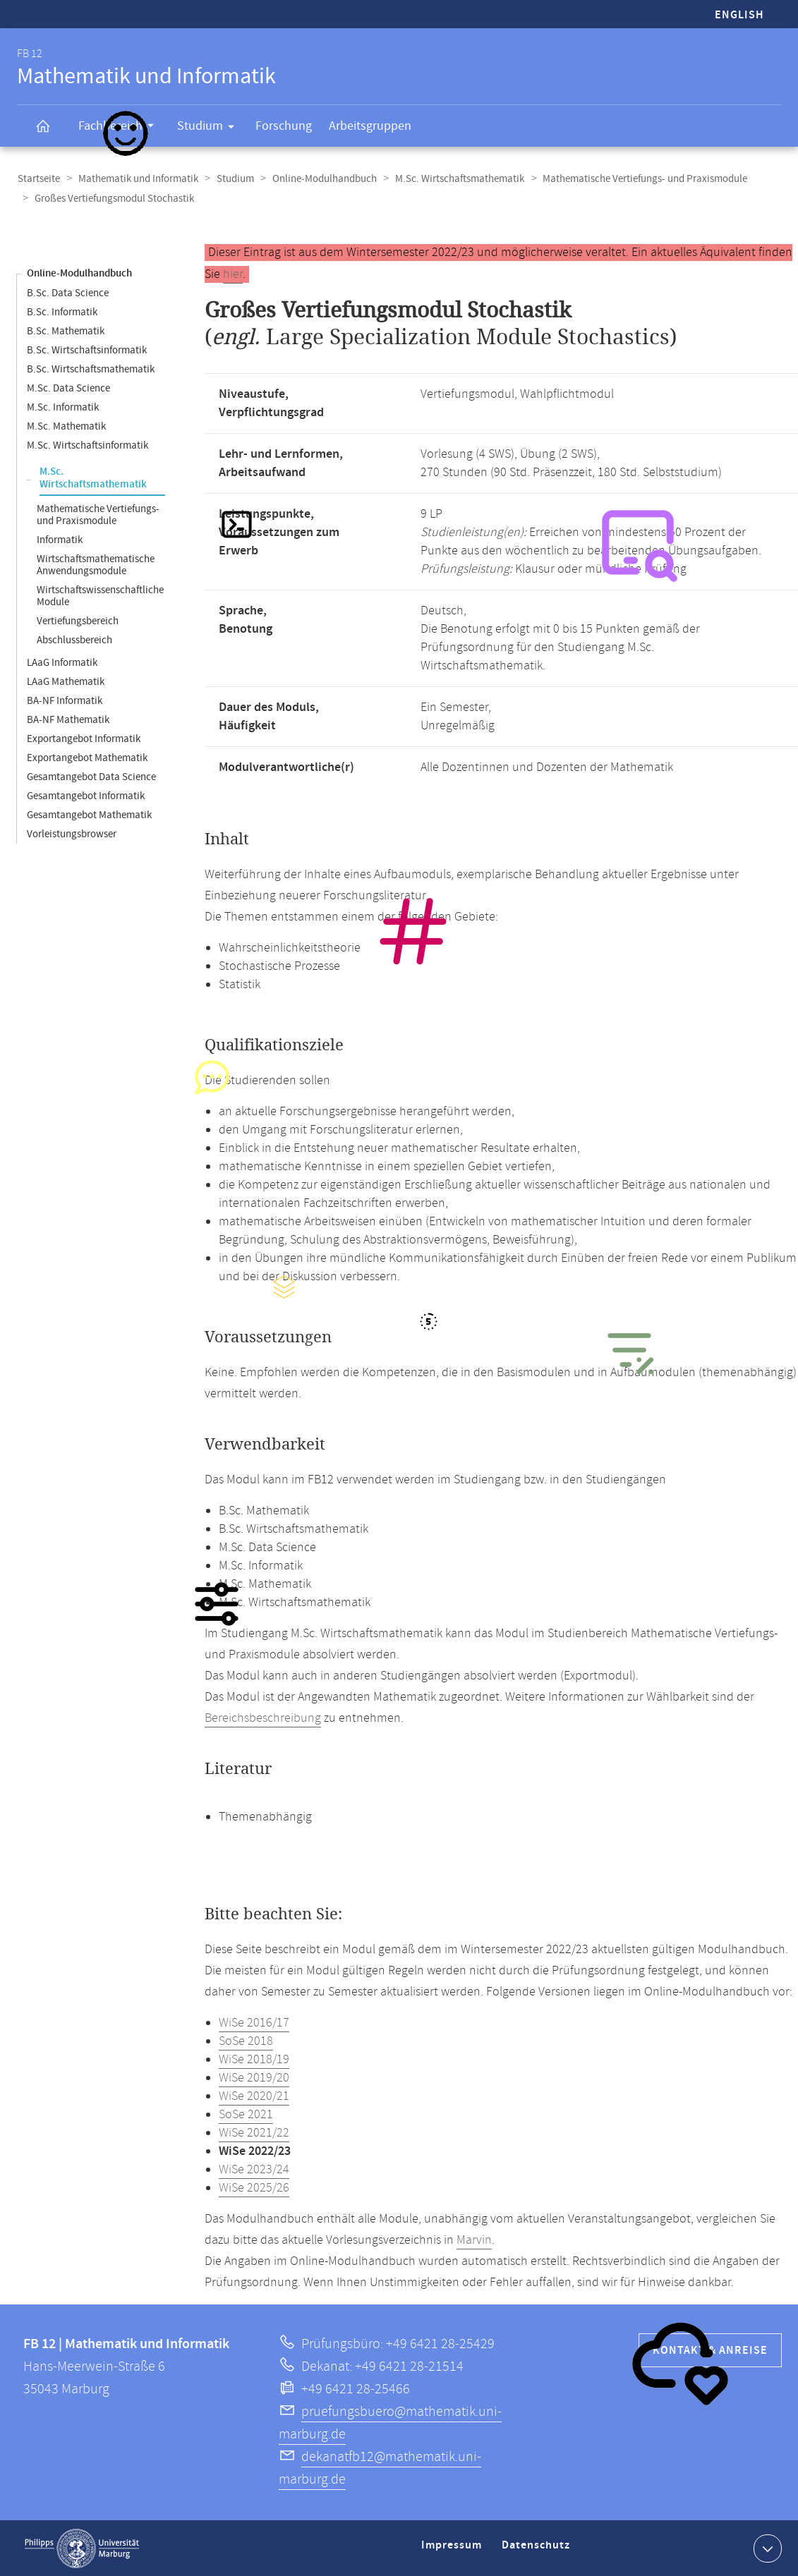  What do you see at coordinates (126, 133) in the screenshot?
I see `add an emoji or reaction to a message` at bounding box center [126, 133].